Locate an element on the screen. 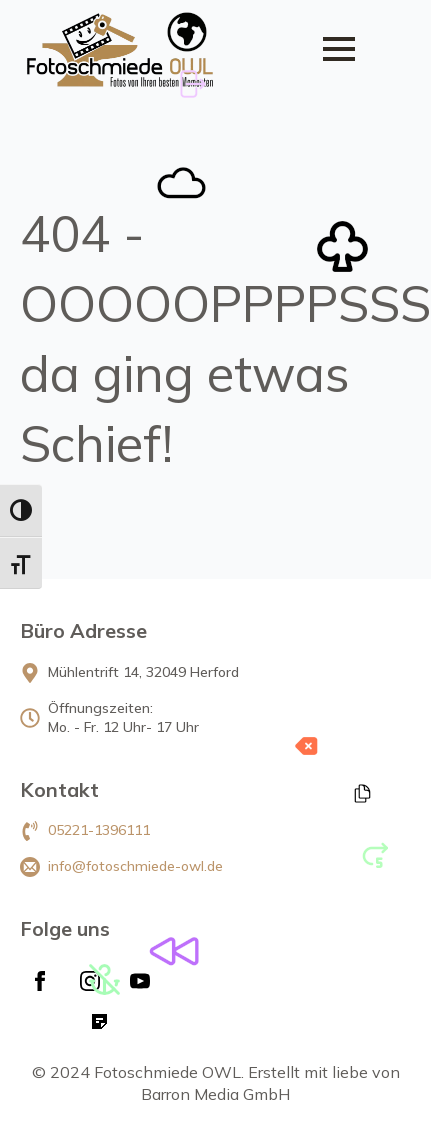  delete the last character entered is located at coordinates (306, 746).